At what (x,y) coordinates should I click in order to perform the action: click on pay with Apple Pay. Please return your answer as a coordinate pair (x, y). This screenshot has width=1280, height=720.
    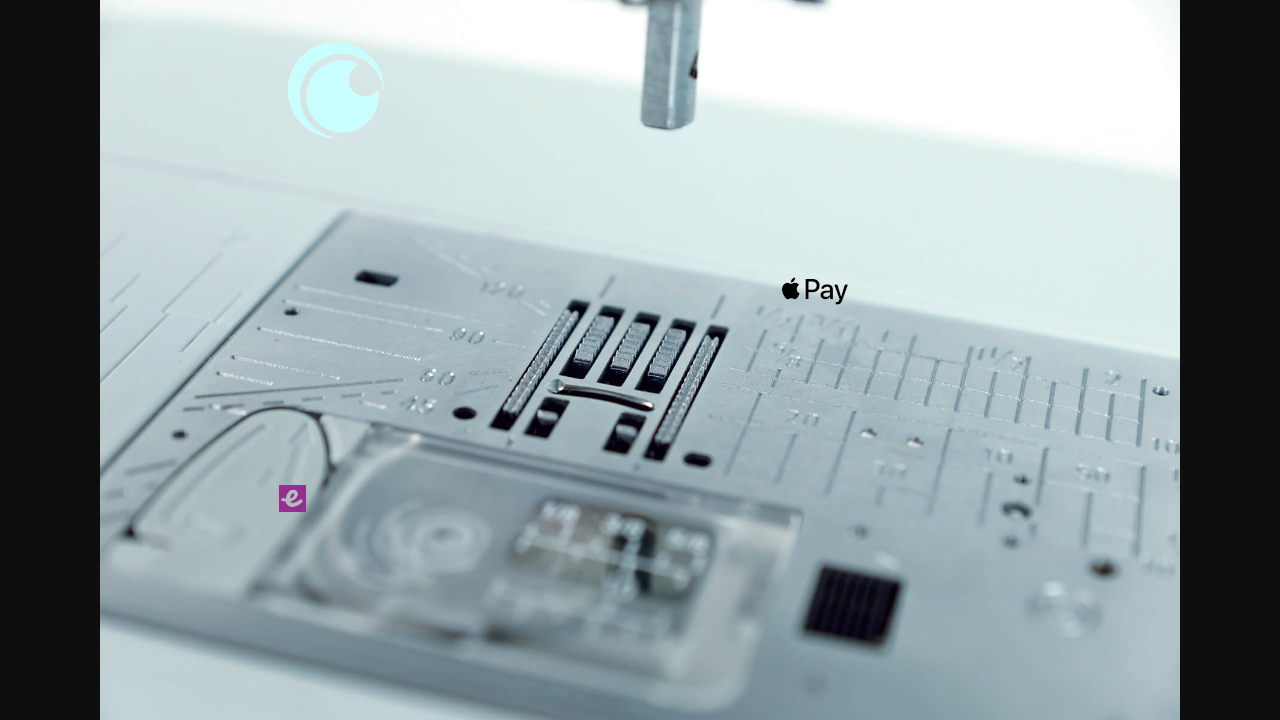
    Looking at the image, I should click on (815, 291).